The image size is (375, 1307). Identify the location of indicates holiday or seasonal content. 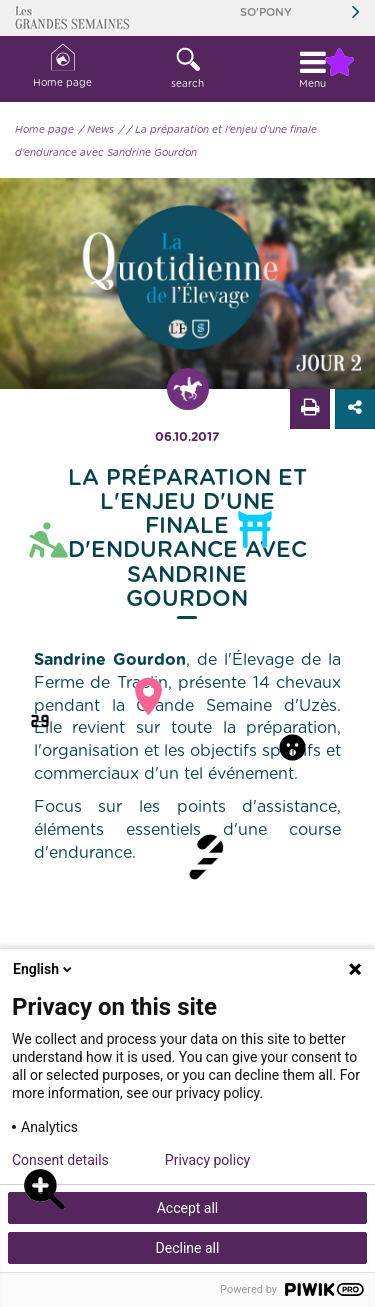
(205, 858).